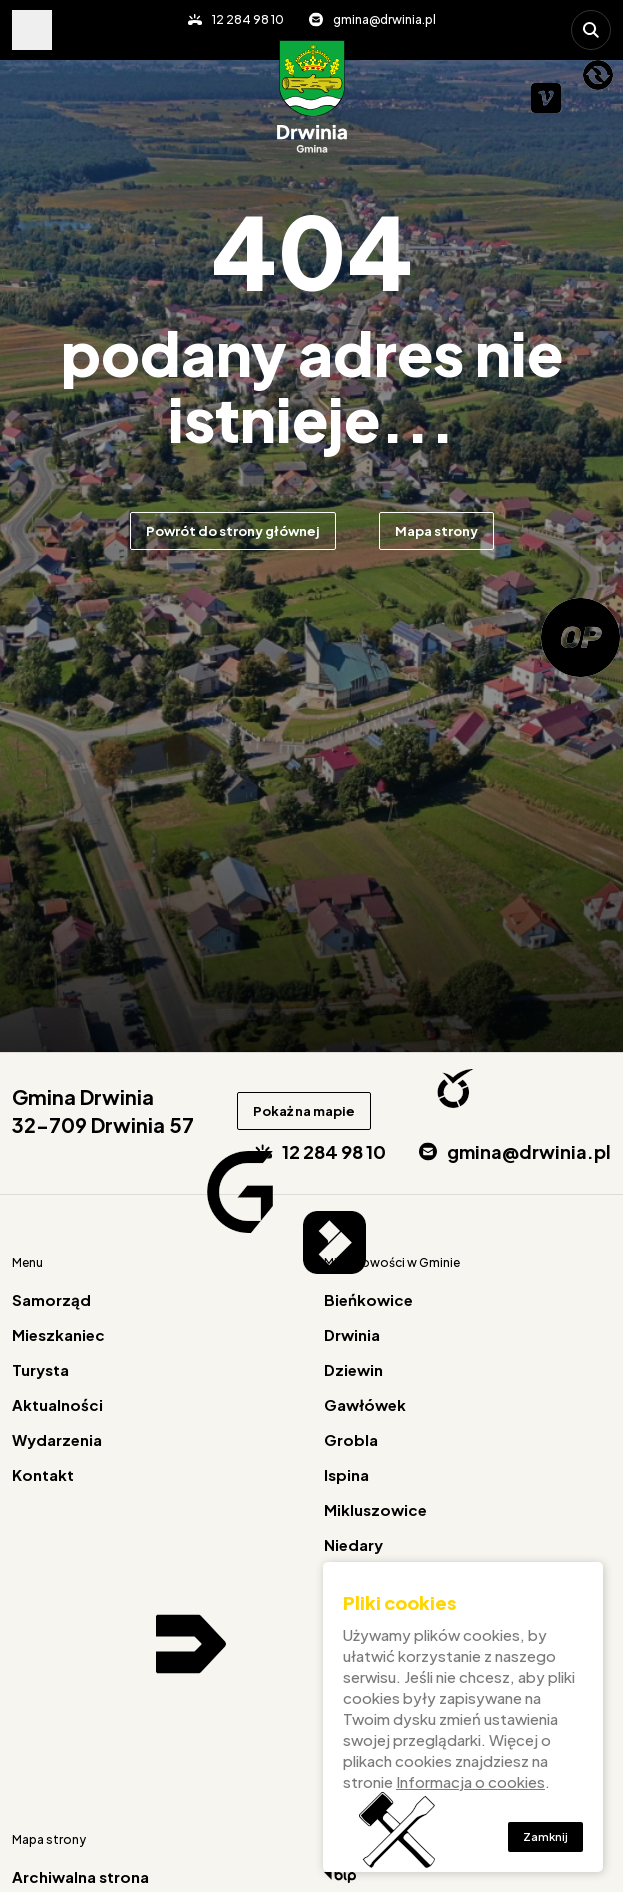 This screenshot has width=623, height=1892. Describe the element at coordinates (455, 1088) in the screenshot. I see `open LimeSurvey application` at that location.